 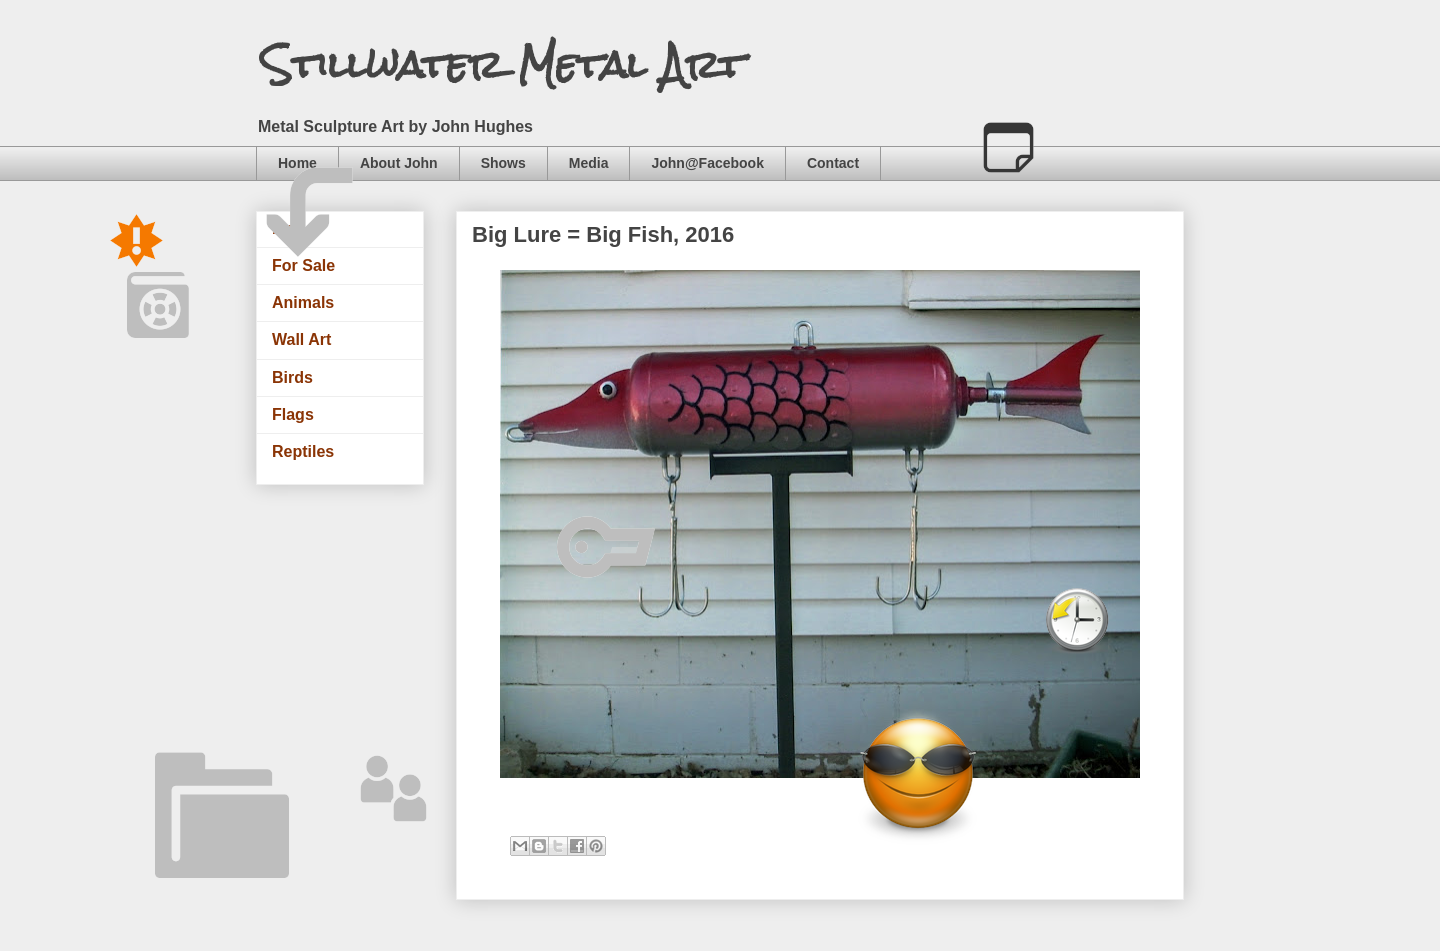 What do you see at coordinates (918, 778) in the screenshot?
I see `indicates a "cool" or confident mood in messaging` at bounding box center [918, 778].